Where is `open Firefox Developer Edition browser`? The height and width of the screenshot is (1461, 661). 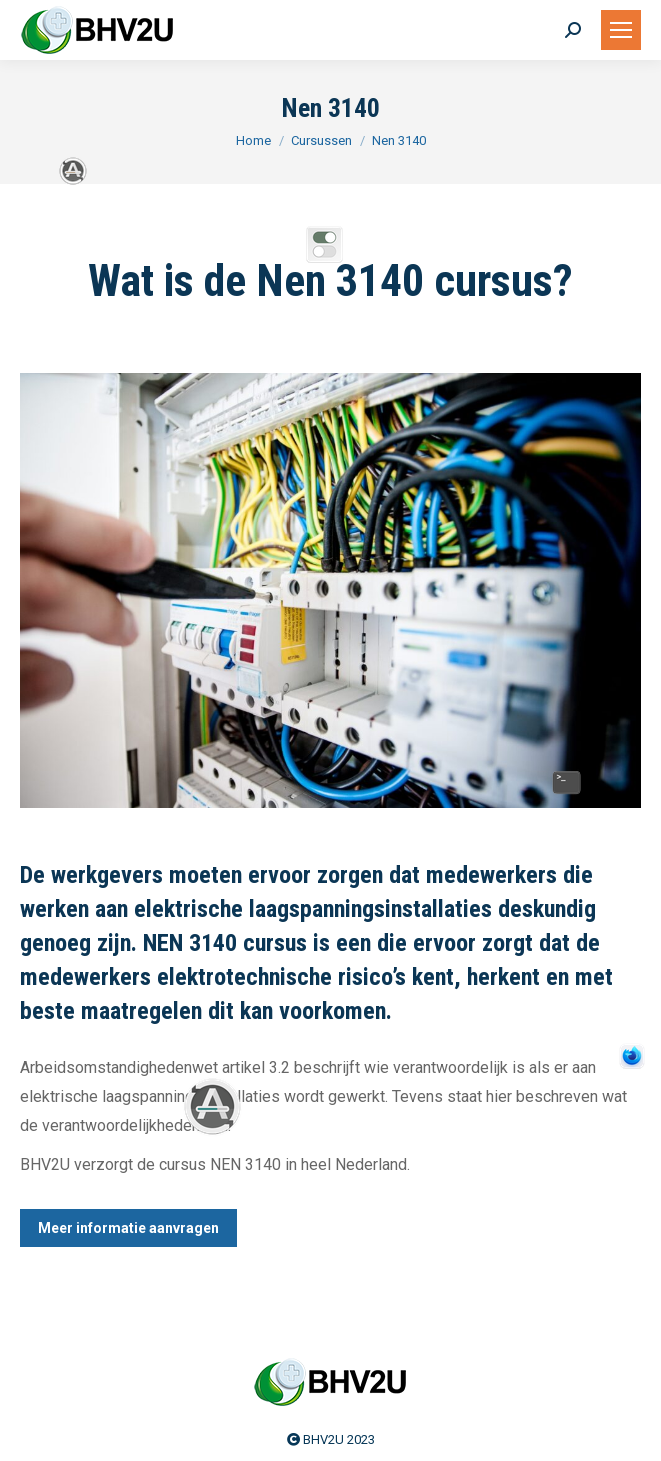 open Firefox Developer Edition browser is located at coordinates (632, 1056).